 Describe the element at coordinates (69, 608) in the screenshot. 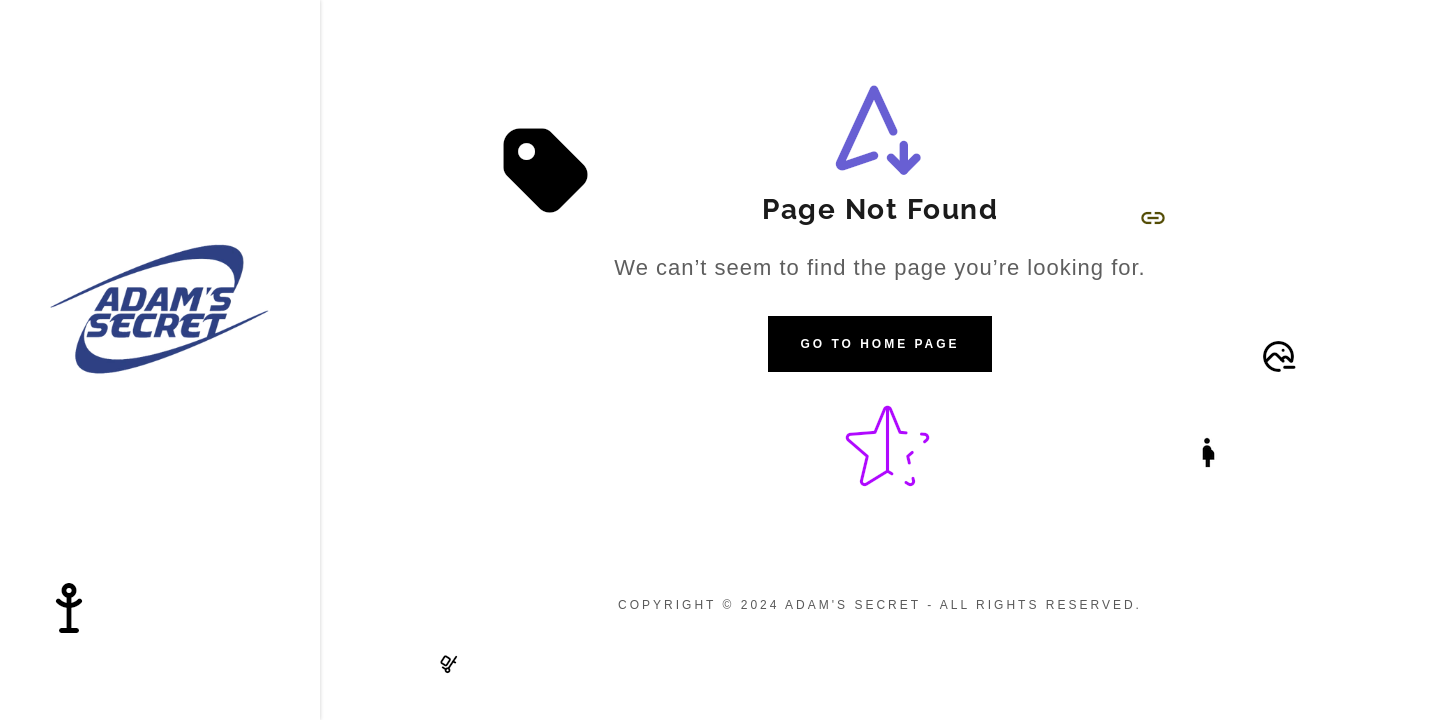

I see `browse clothing or wardrobe items` at that location.